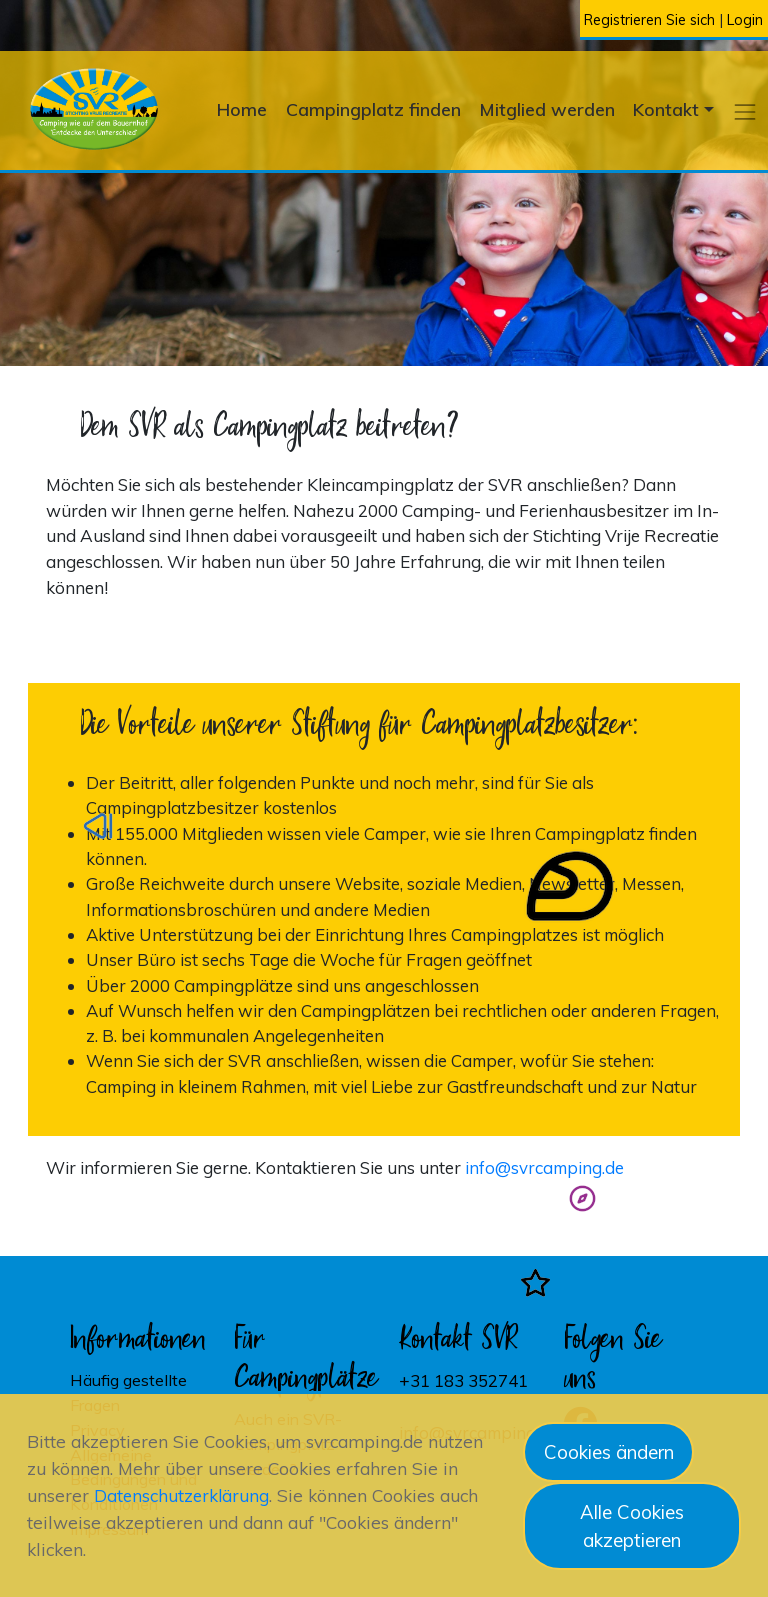 Image resolution: width=768 pixels, height=1597 pixels. What do you see at coordinates (98, 826) in the screenshot?
I see `skip to previous track or beginning` at bounding box center [98, 826].